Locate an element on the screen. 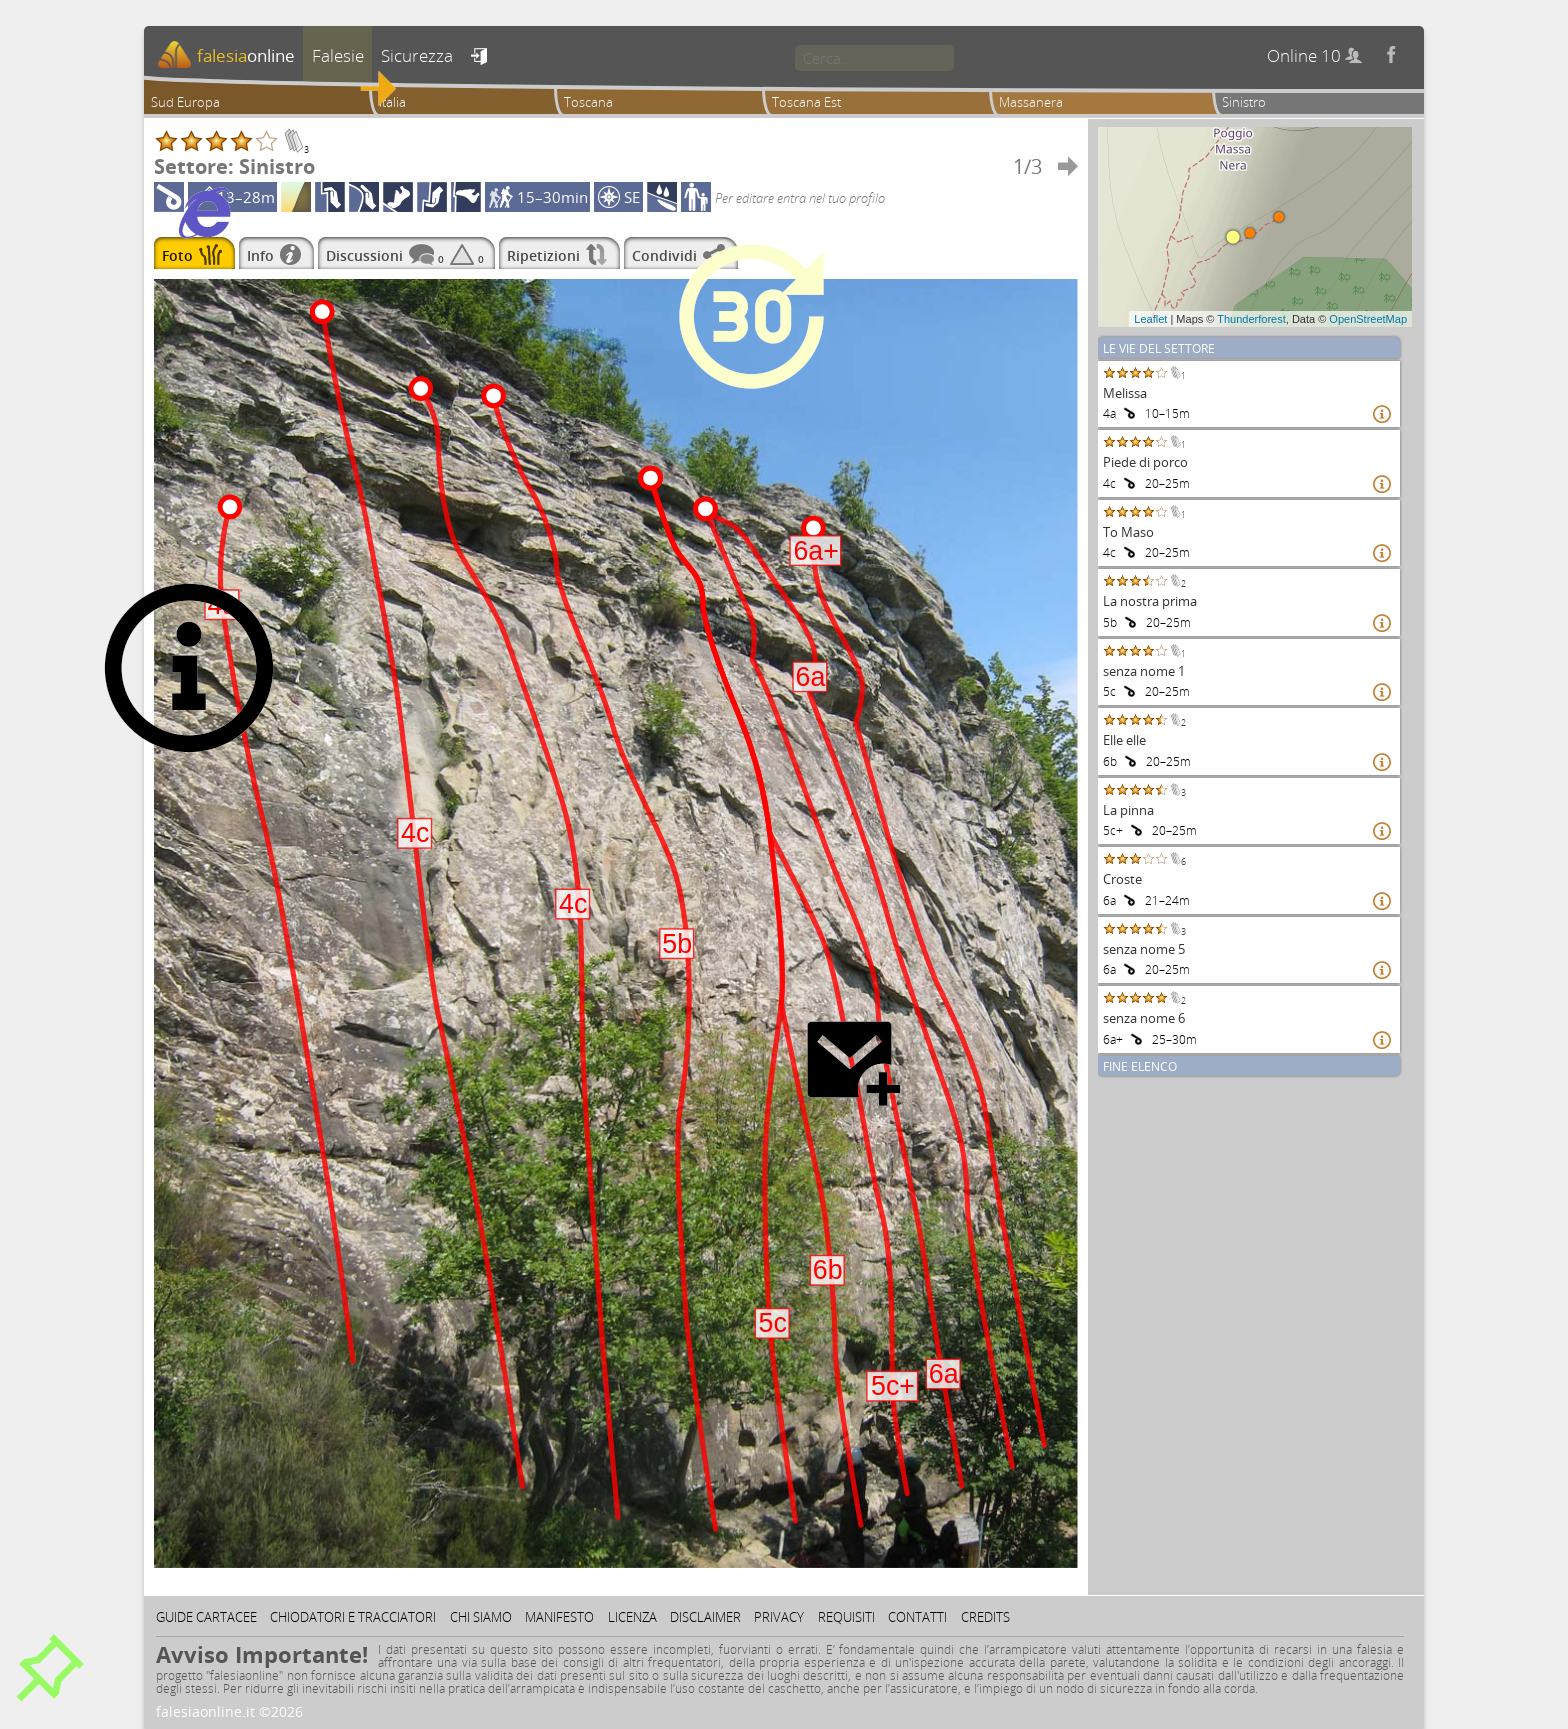 The width and height of the screenshot is (1568, 1729). view more information or details is located at coordinates (189, 668).